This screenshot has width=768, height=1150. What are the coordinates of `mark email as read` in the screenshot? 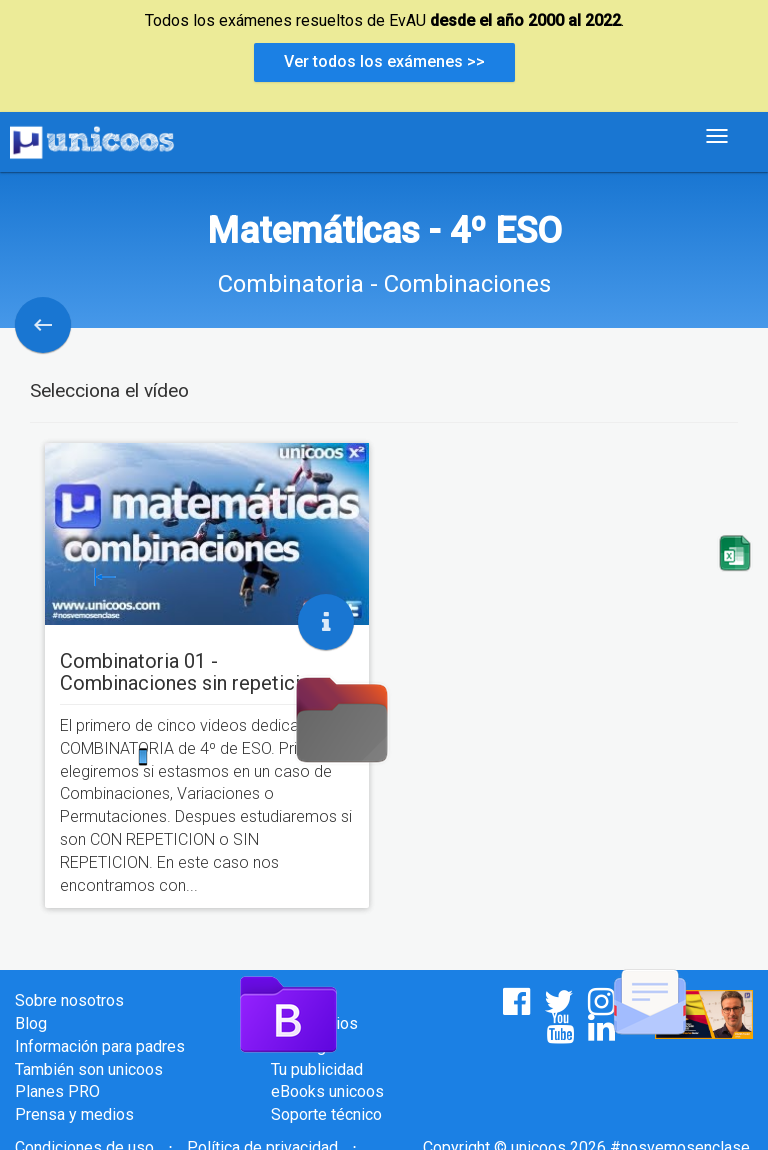 It's located at (650, 1006).